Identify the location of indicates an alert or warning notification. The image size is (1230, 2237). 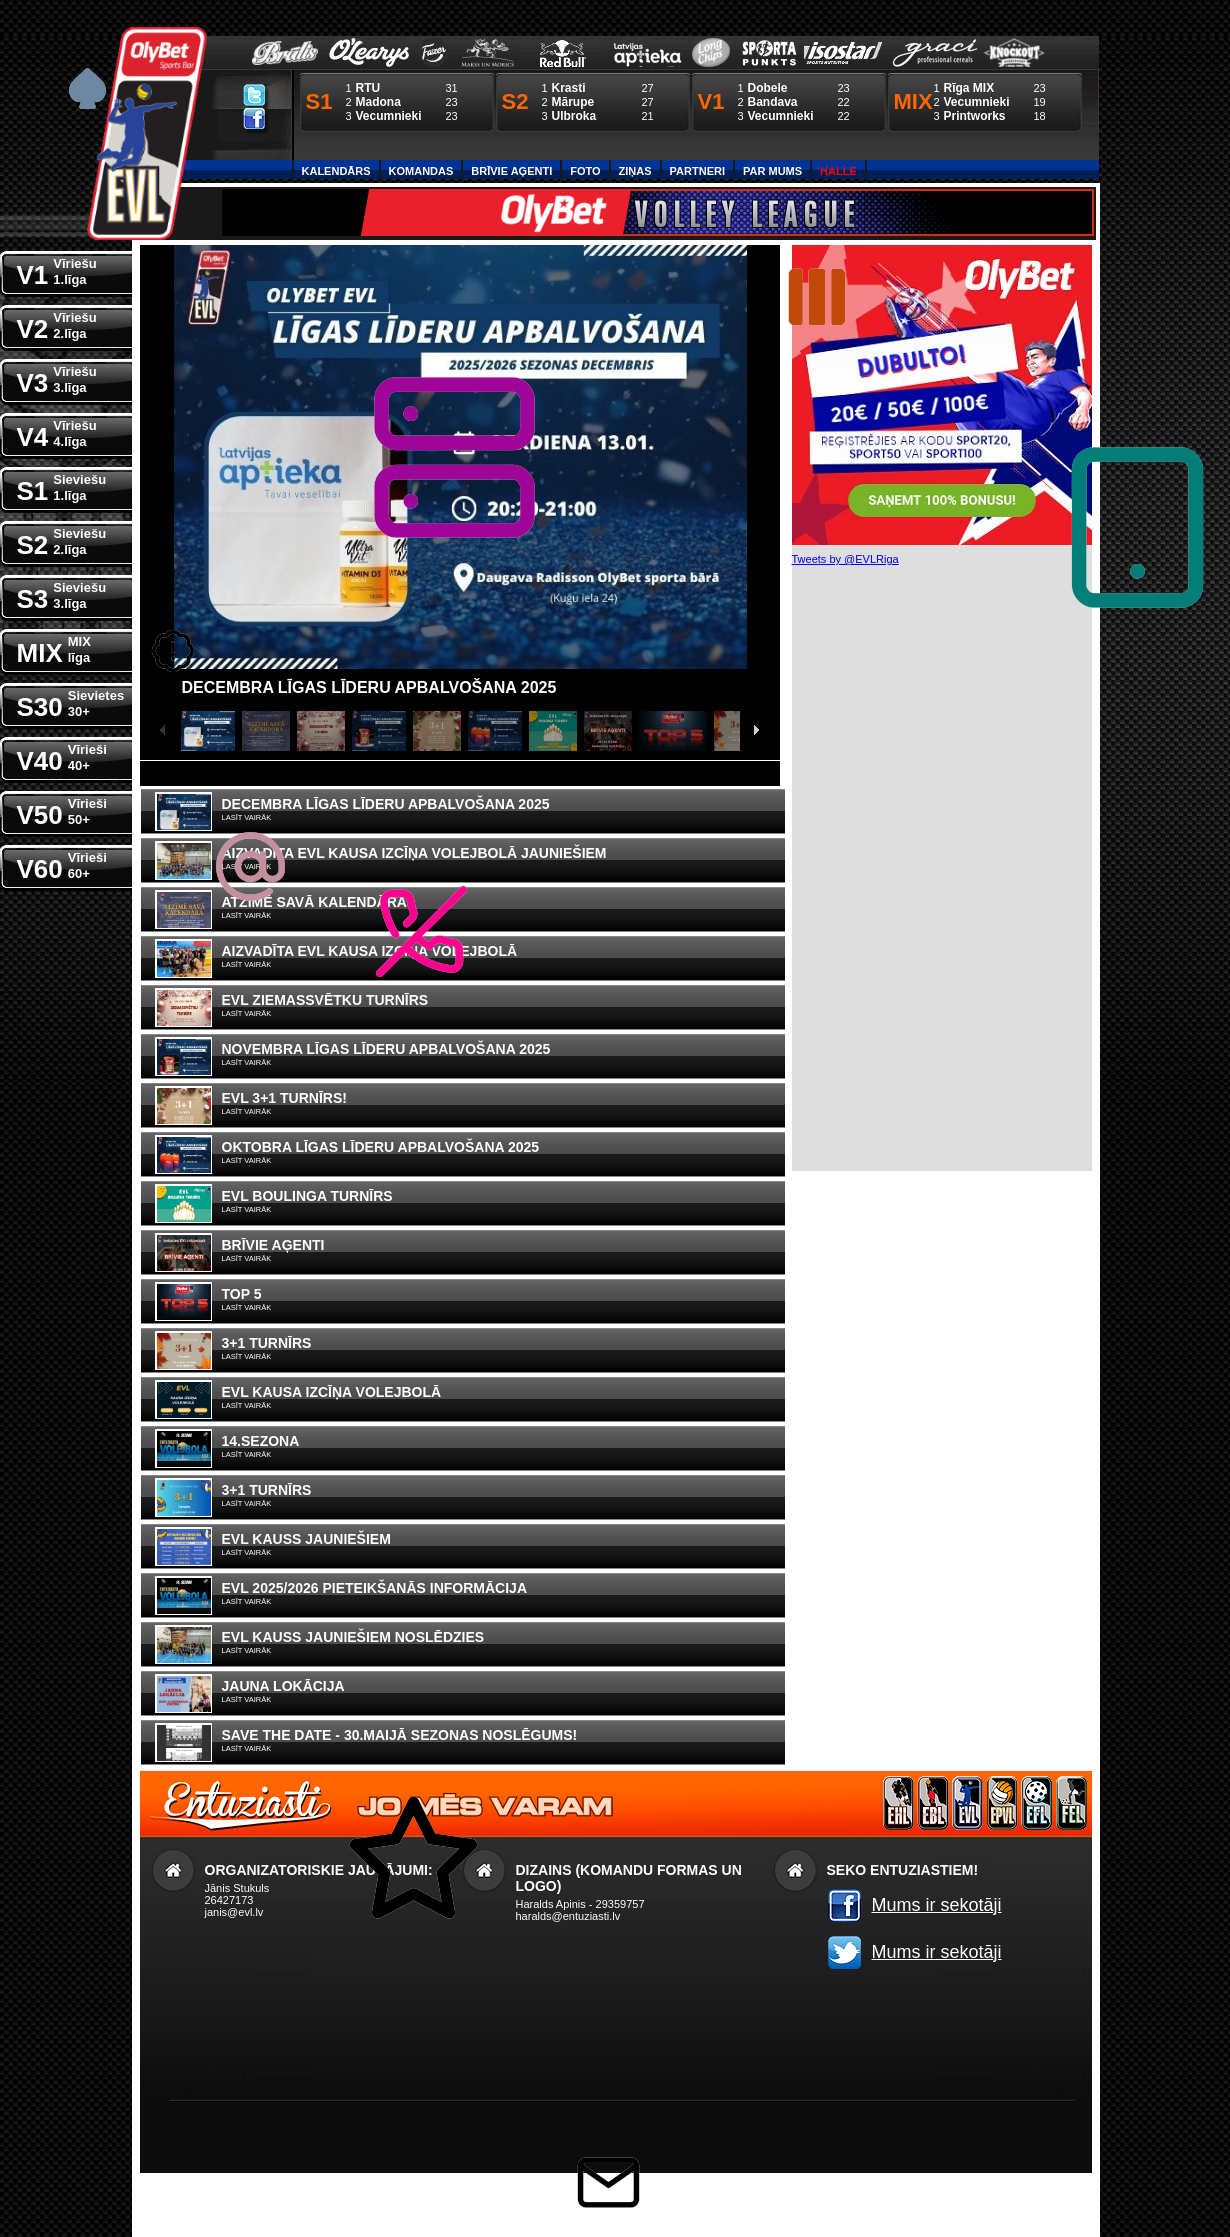
(173, 651).